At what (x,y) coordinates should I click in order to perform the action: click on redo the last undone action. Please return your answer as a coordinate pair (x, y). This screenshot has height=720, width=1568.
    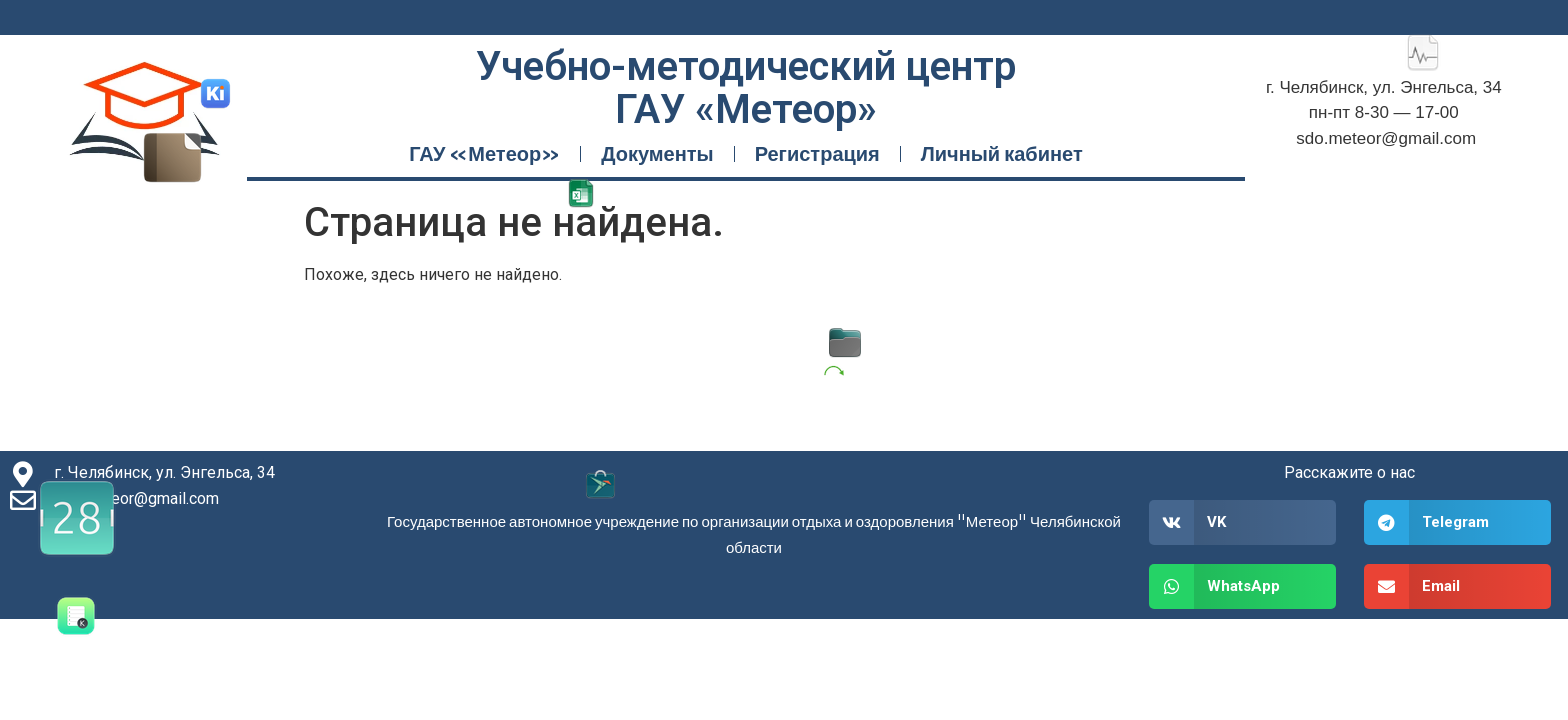
    Looking at the image, I should click on (833, 370).